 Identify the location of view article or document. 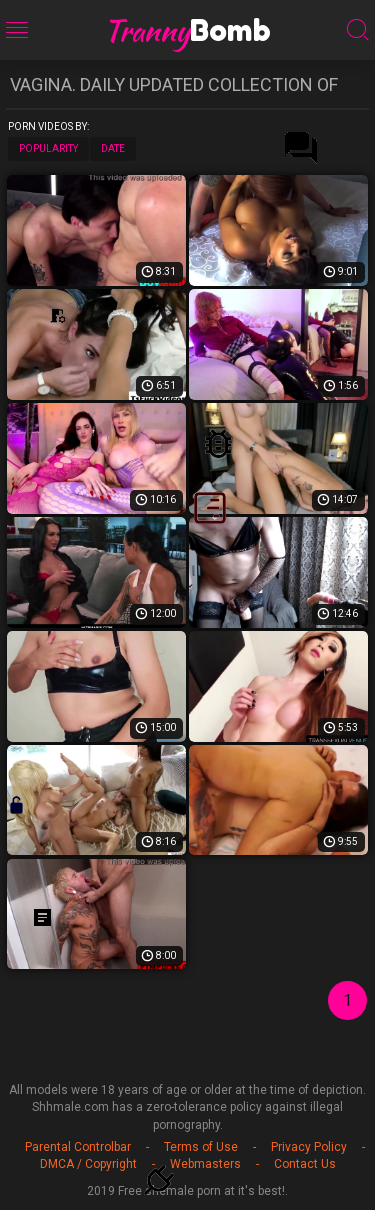
(42, 917).